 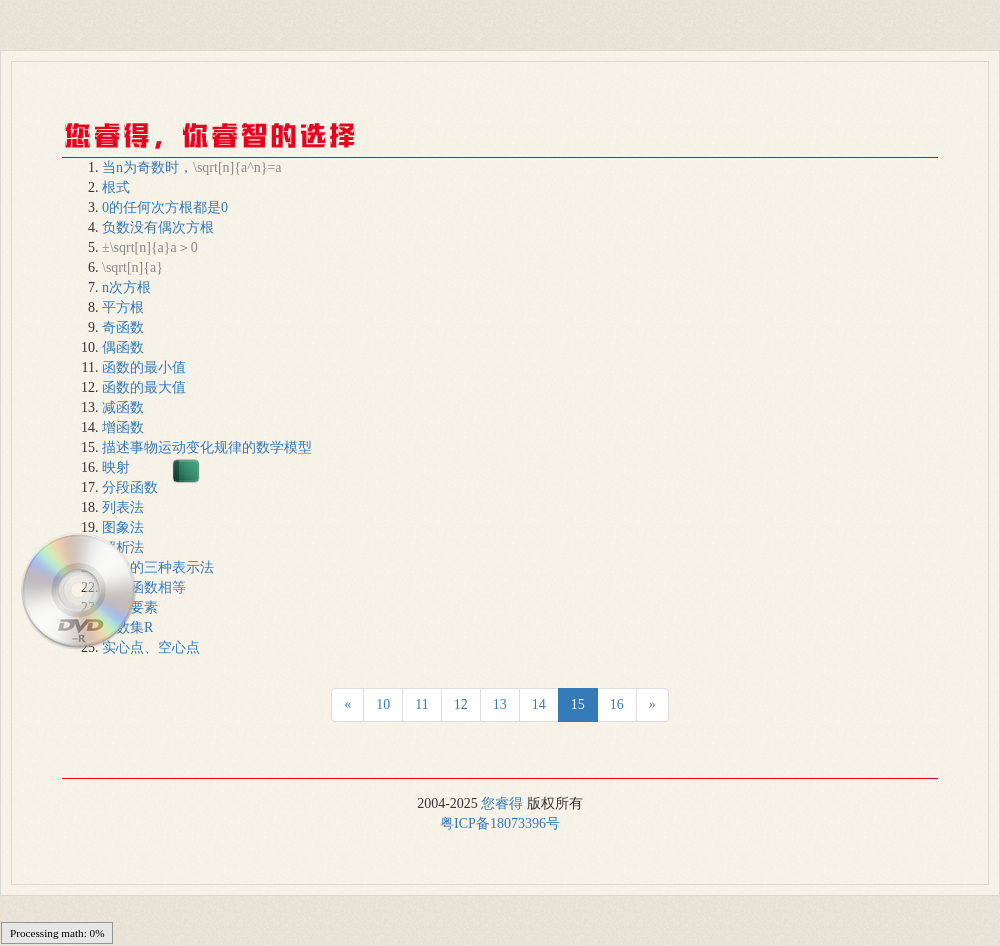 What do you see at coordinates (186, 470) in the screenshot?
I see `access your desktop folder` at bounding box center [186, 470].